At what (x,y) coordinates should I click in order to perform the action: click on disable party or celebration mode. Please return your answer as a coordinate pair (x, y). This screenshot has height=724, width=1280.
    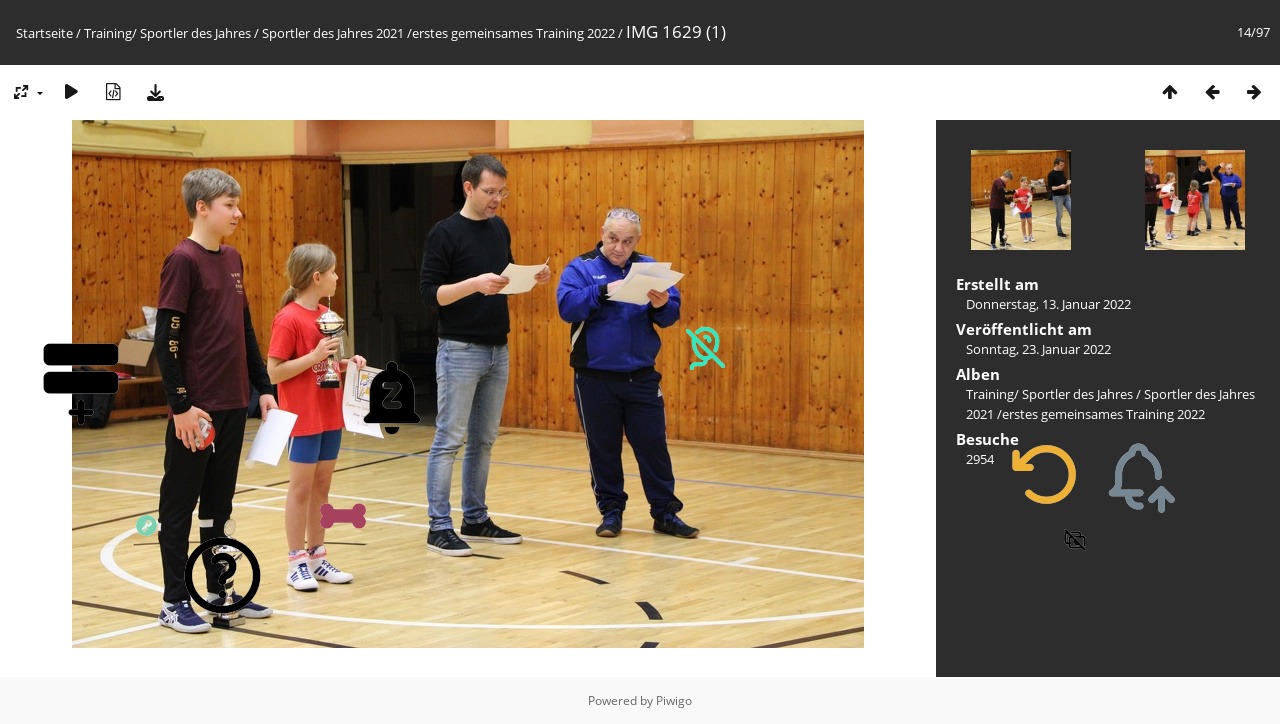
    Looking at the image, I should click on (705, 348).